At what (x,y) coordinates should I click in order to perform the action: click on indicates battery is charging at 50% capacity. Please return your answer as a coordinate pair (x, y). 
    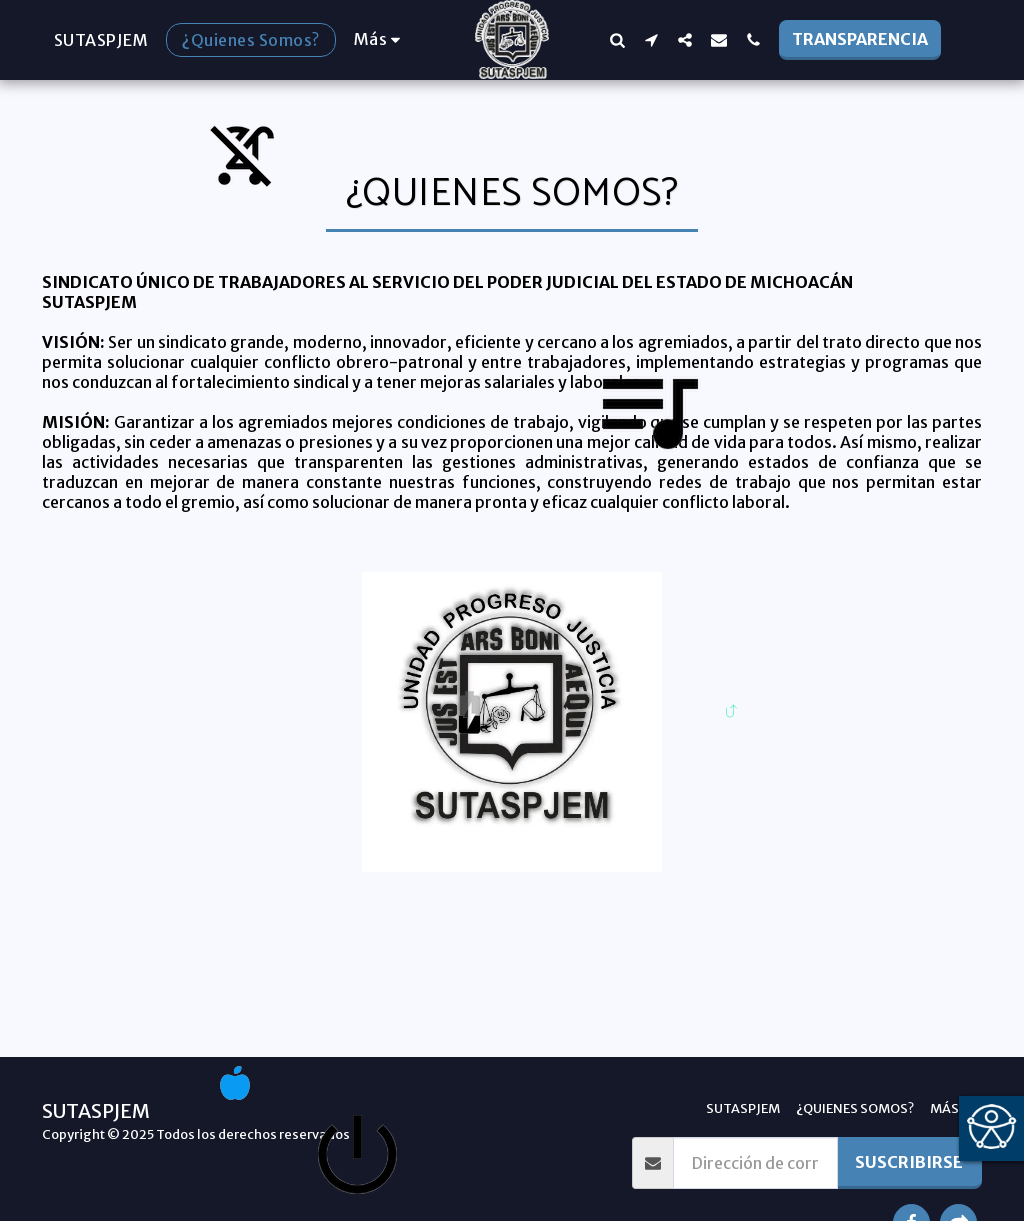
    Looking at the image, I should click on (469, 712).